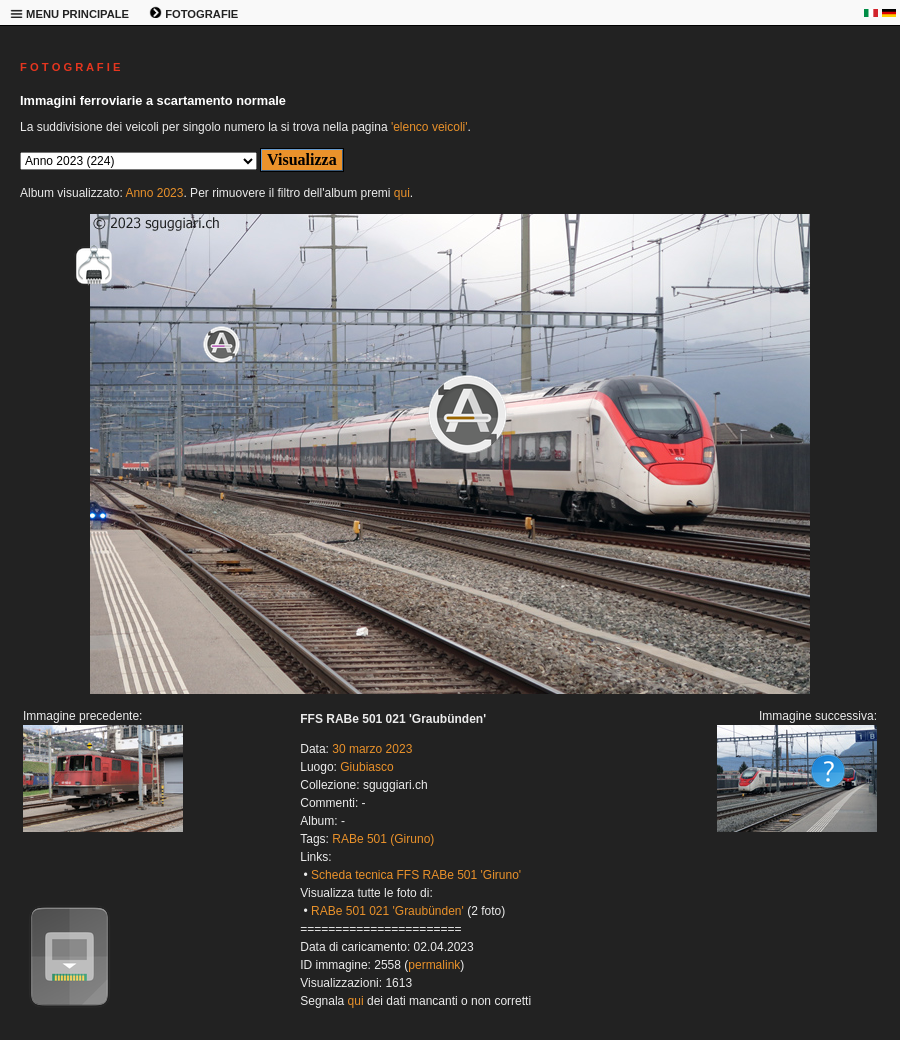 The height and width of the screenshot is (1040, 900). I want to click on open system information app, so click(94, 266).